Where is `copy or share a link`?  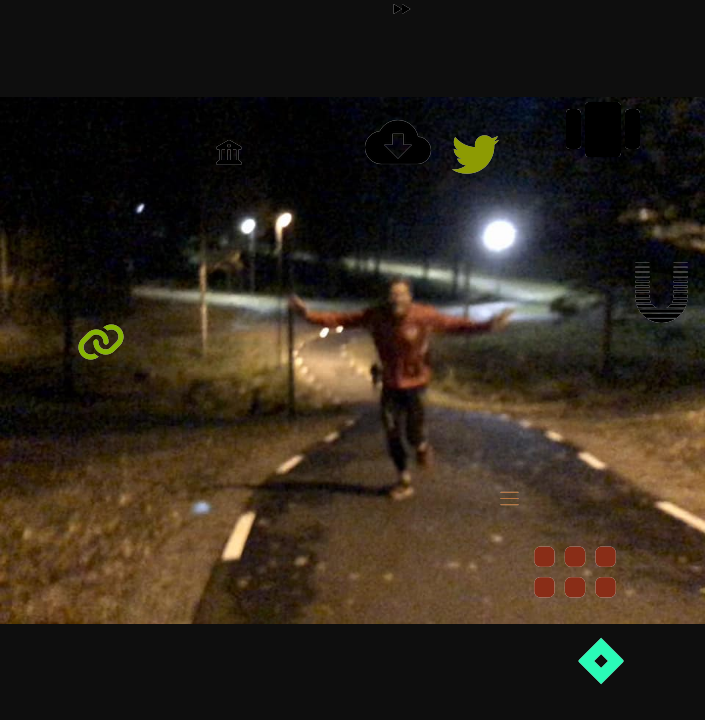 copy or share a link is located at coordinates (101, 342).